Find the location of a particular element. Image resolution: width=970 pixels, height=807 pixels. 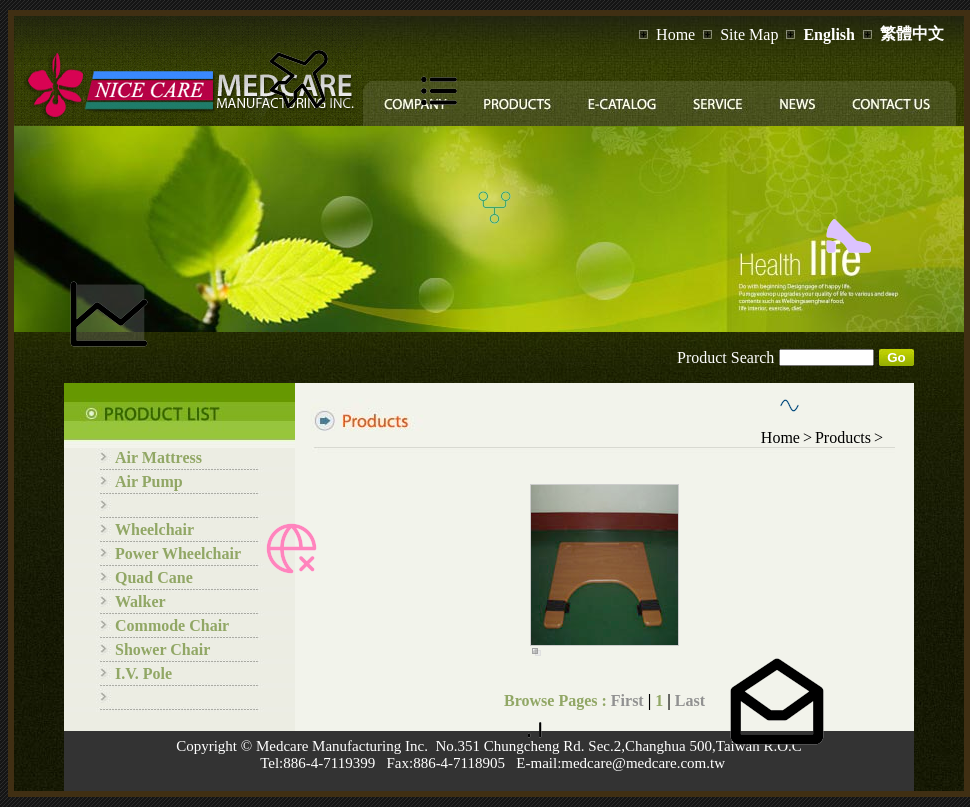

browse women's footwear category is located at coordinates (846, 237).